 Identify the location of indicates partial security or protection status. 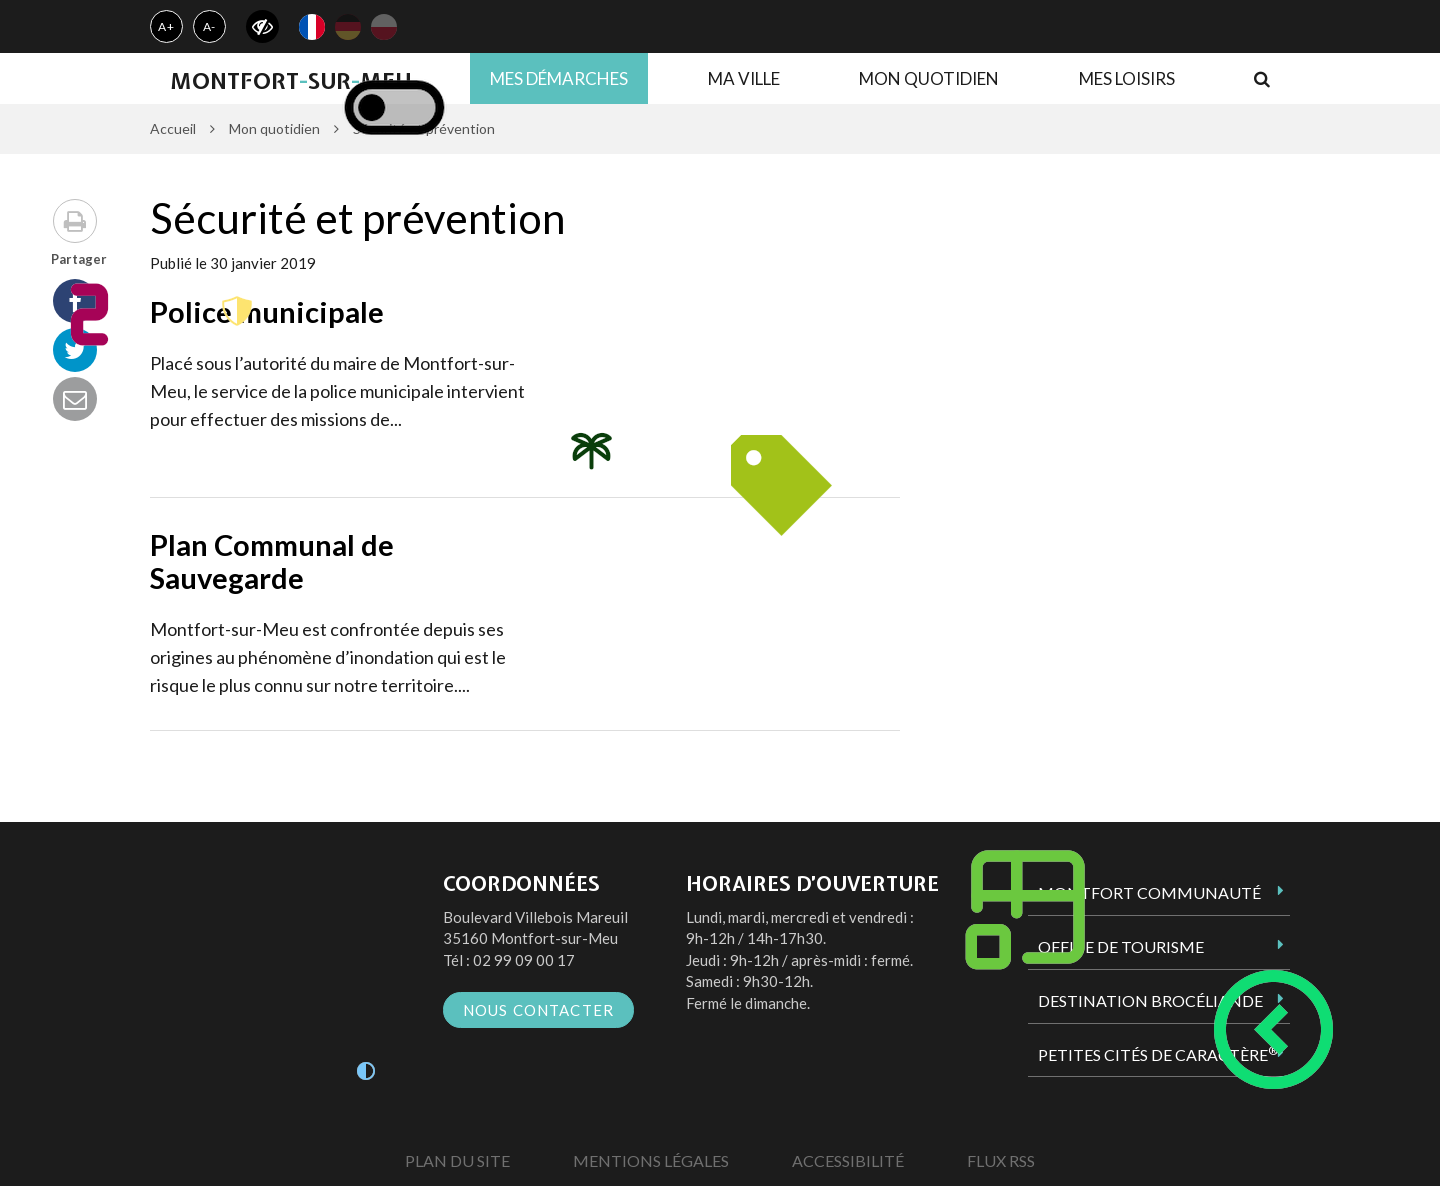
(237, 311).